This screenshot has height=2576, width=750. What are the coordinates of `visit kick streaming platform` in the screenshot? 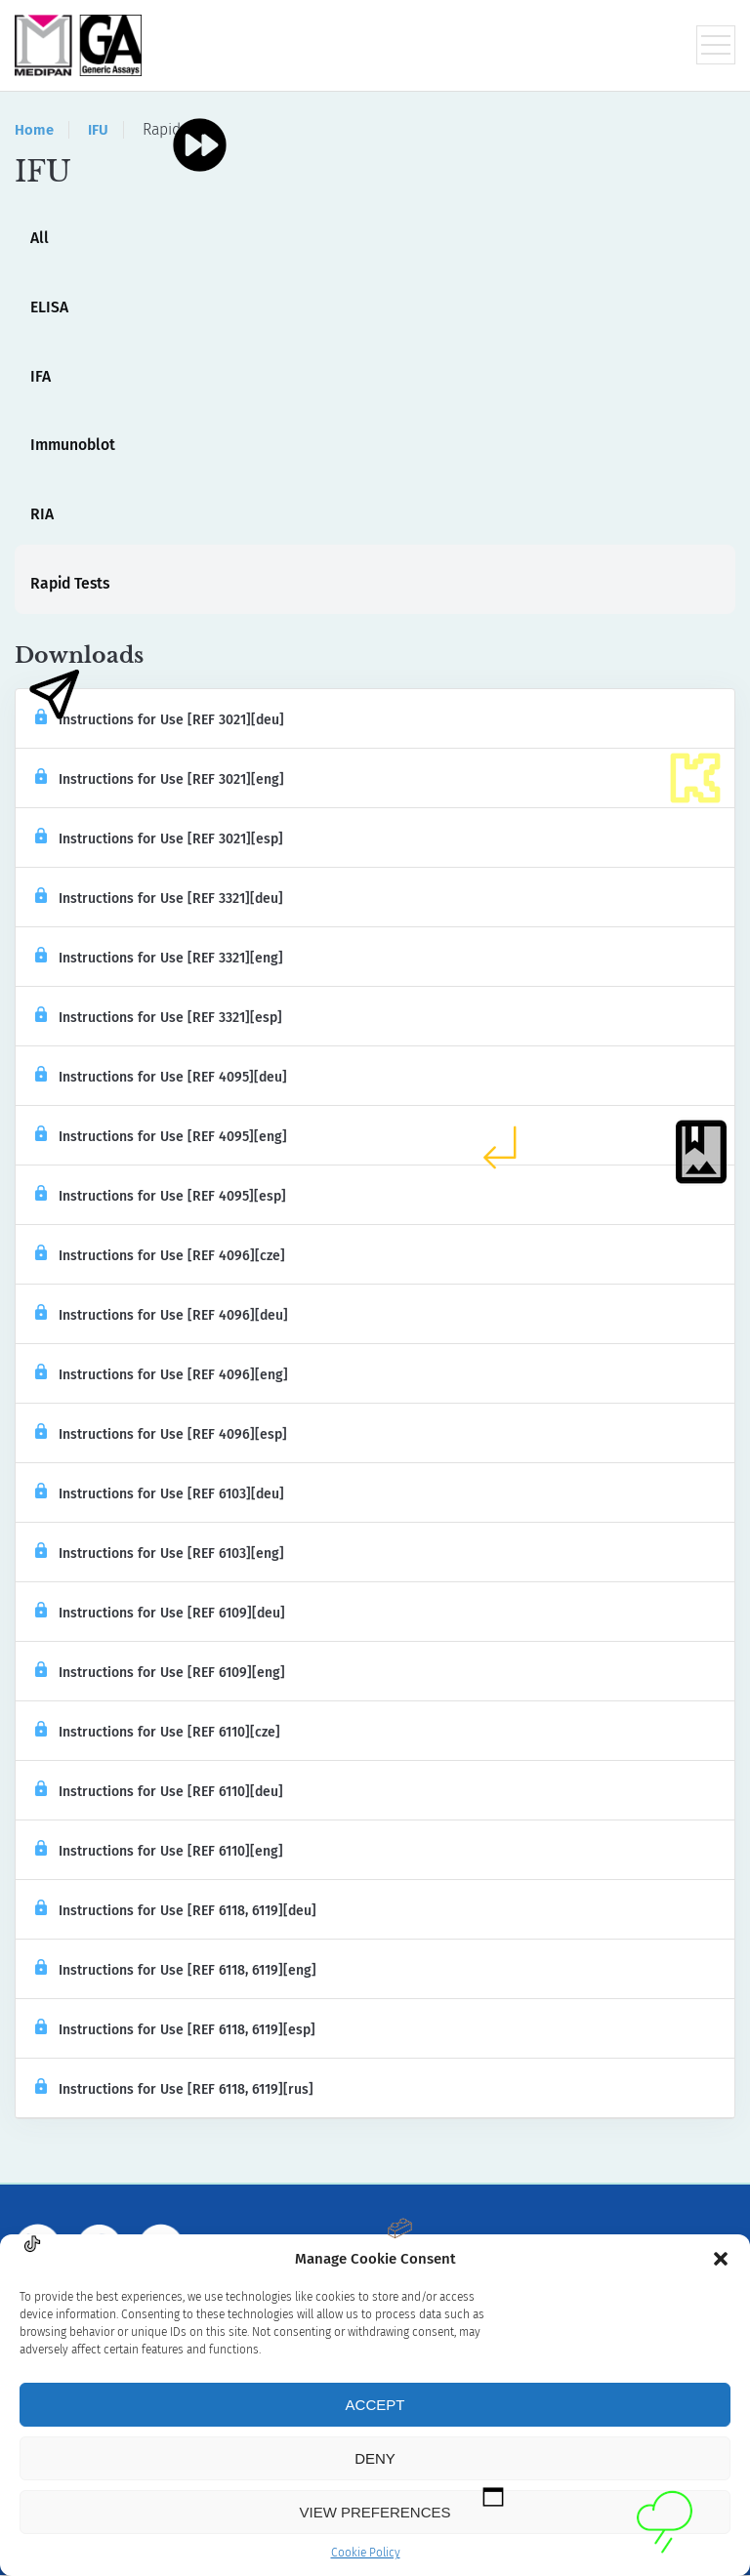 It's located at (695, 778).